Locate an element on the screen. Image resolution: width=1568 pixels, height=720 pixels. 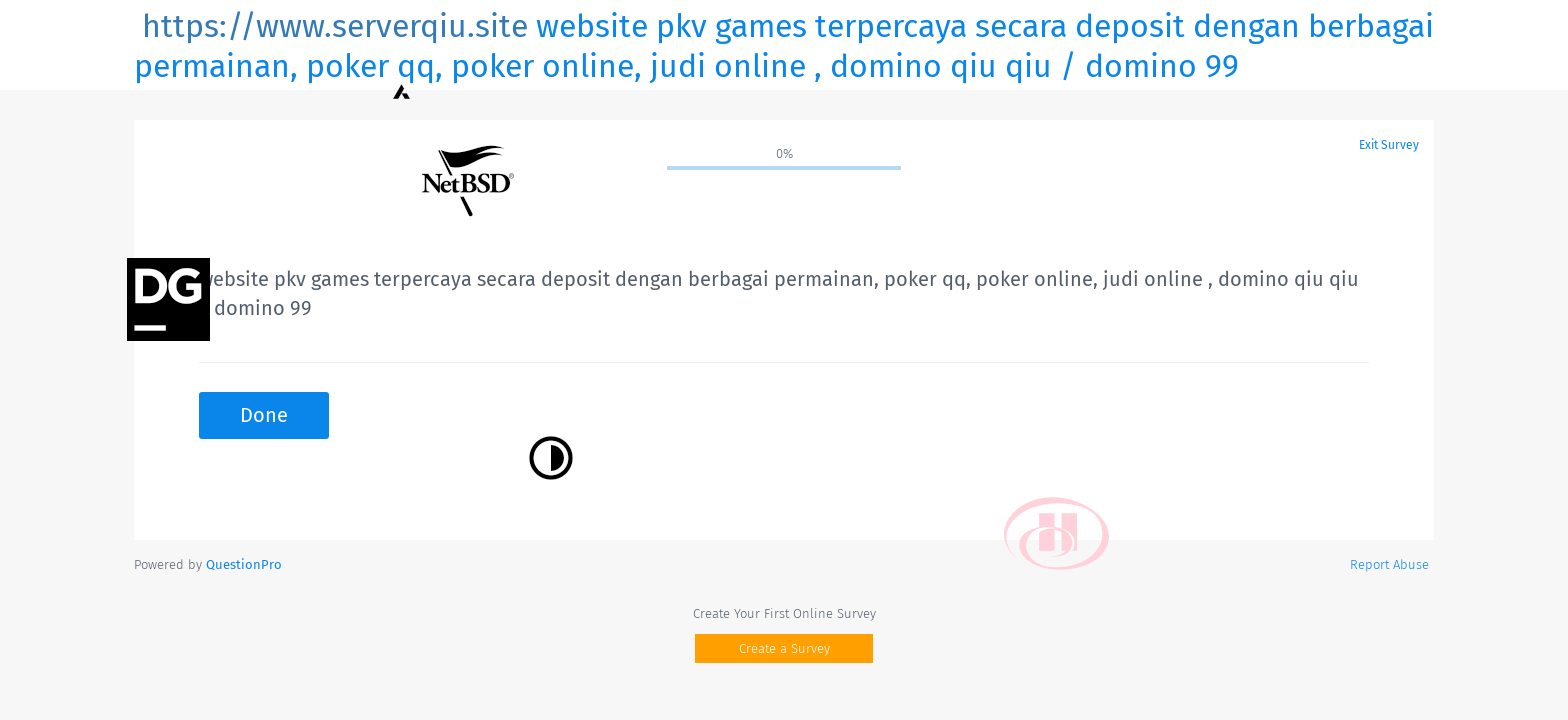
hilton hotels and resorts logo is located at coordinates (1056, 533).